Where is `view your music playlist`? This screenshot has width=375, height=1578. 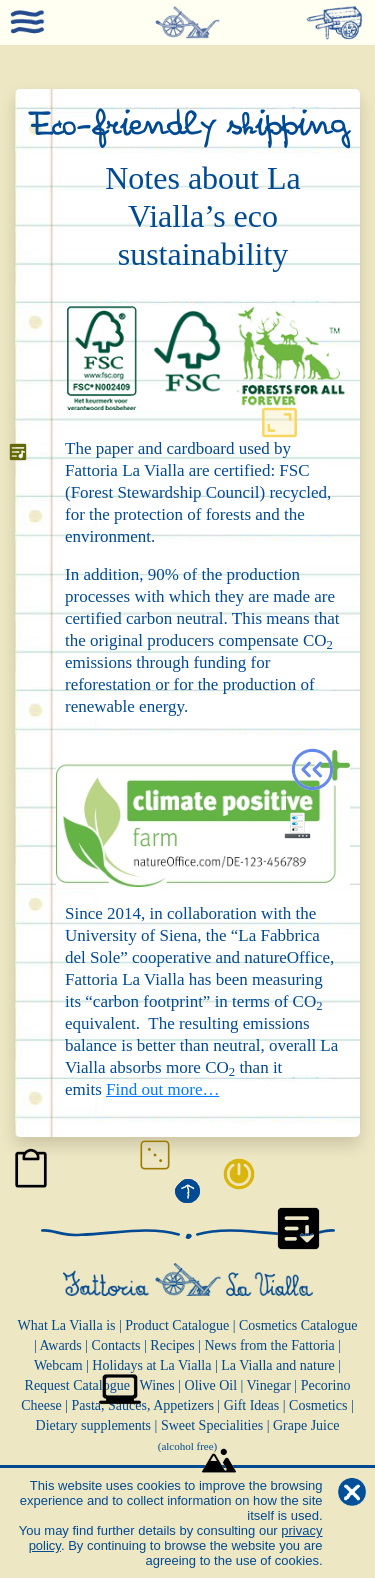
view your music playlist is located at coordinates (18, 452).